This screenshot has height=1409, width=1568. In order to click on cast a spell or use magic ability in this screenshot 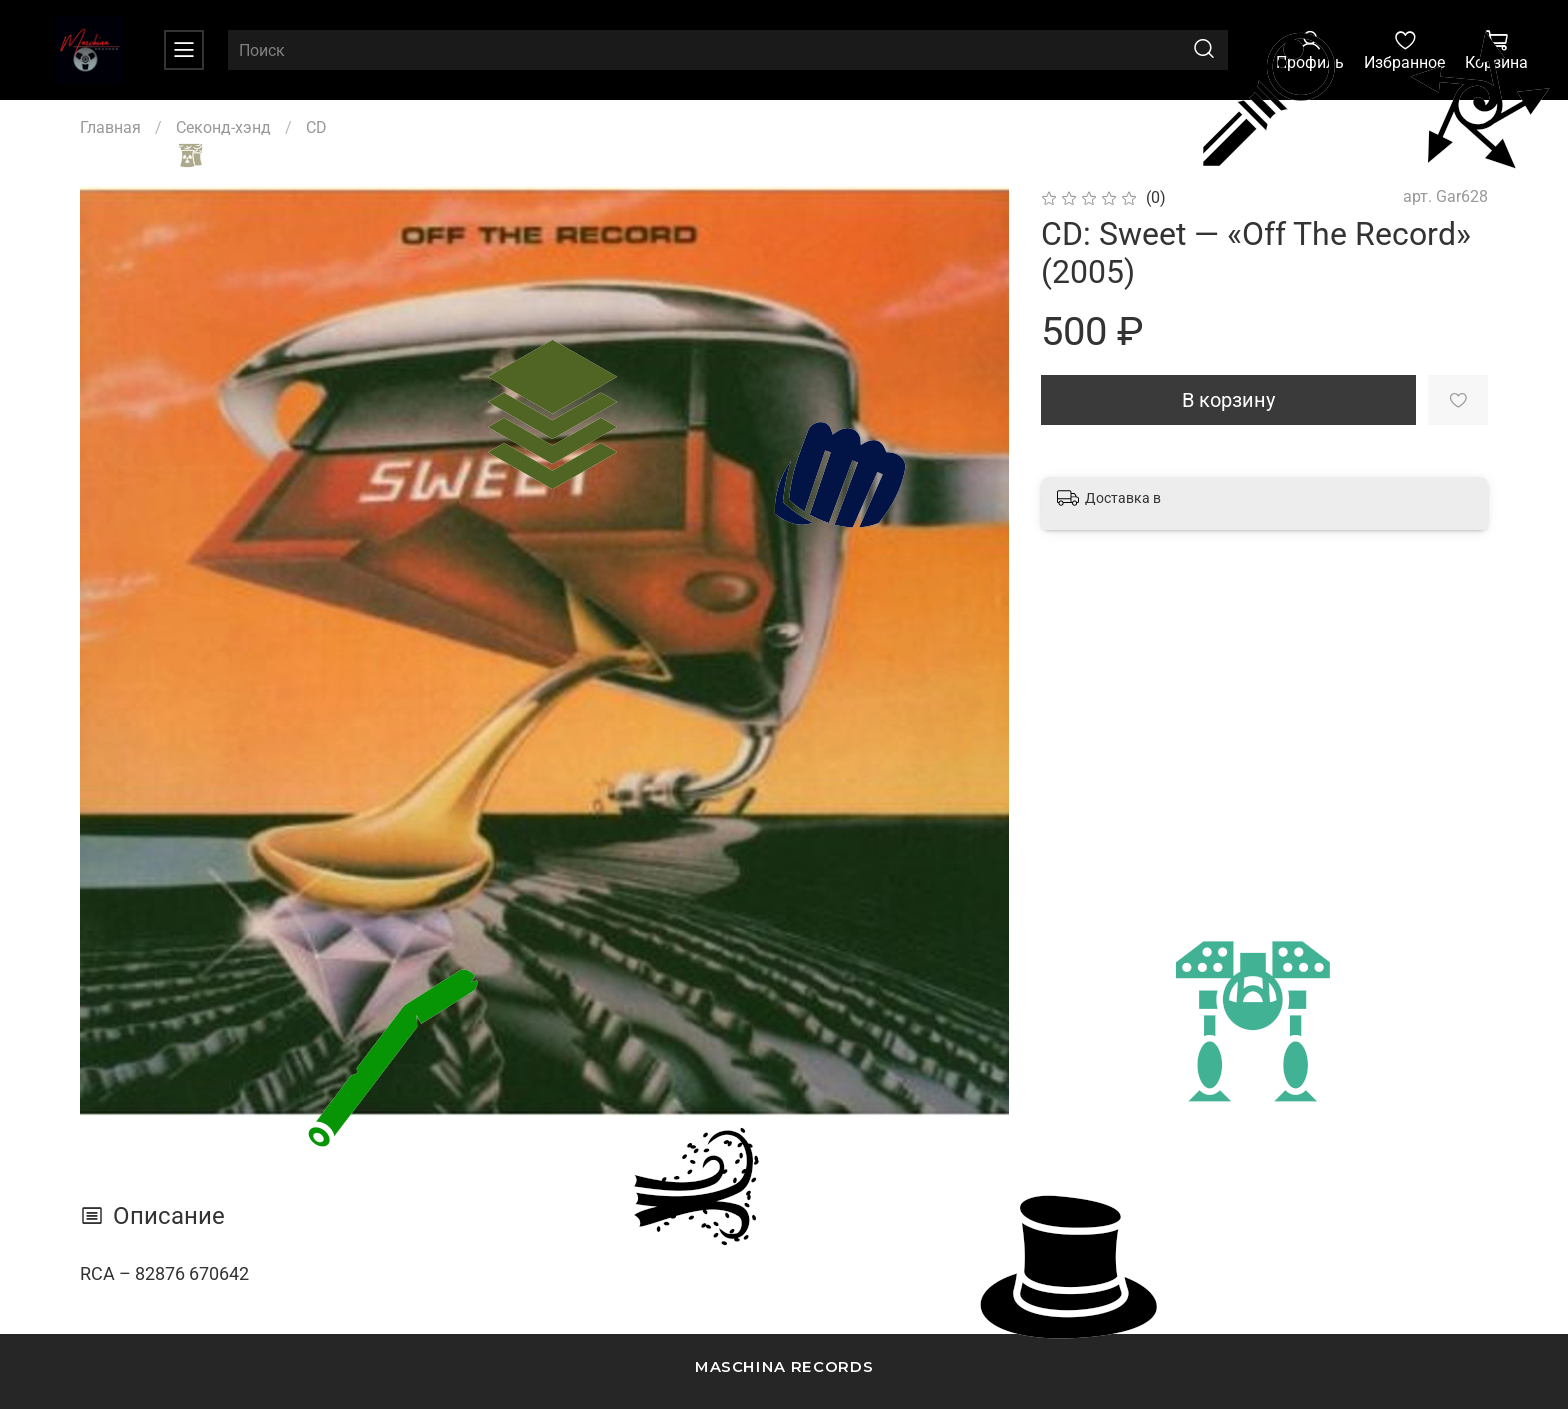, I will do `click(1275, 93)`.